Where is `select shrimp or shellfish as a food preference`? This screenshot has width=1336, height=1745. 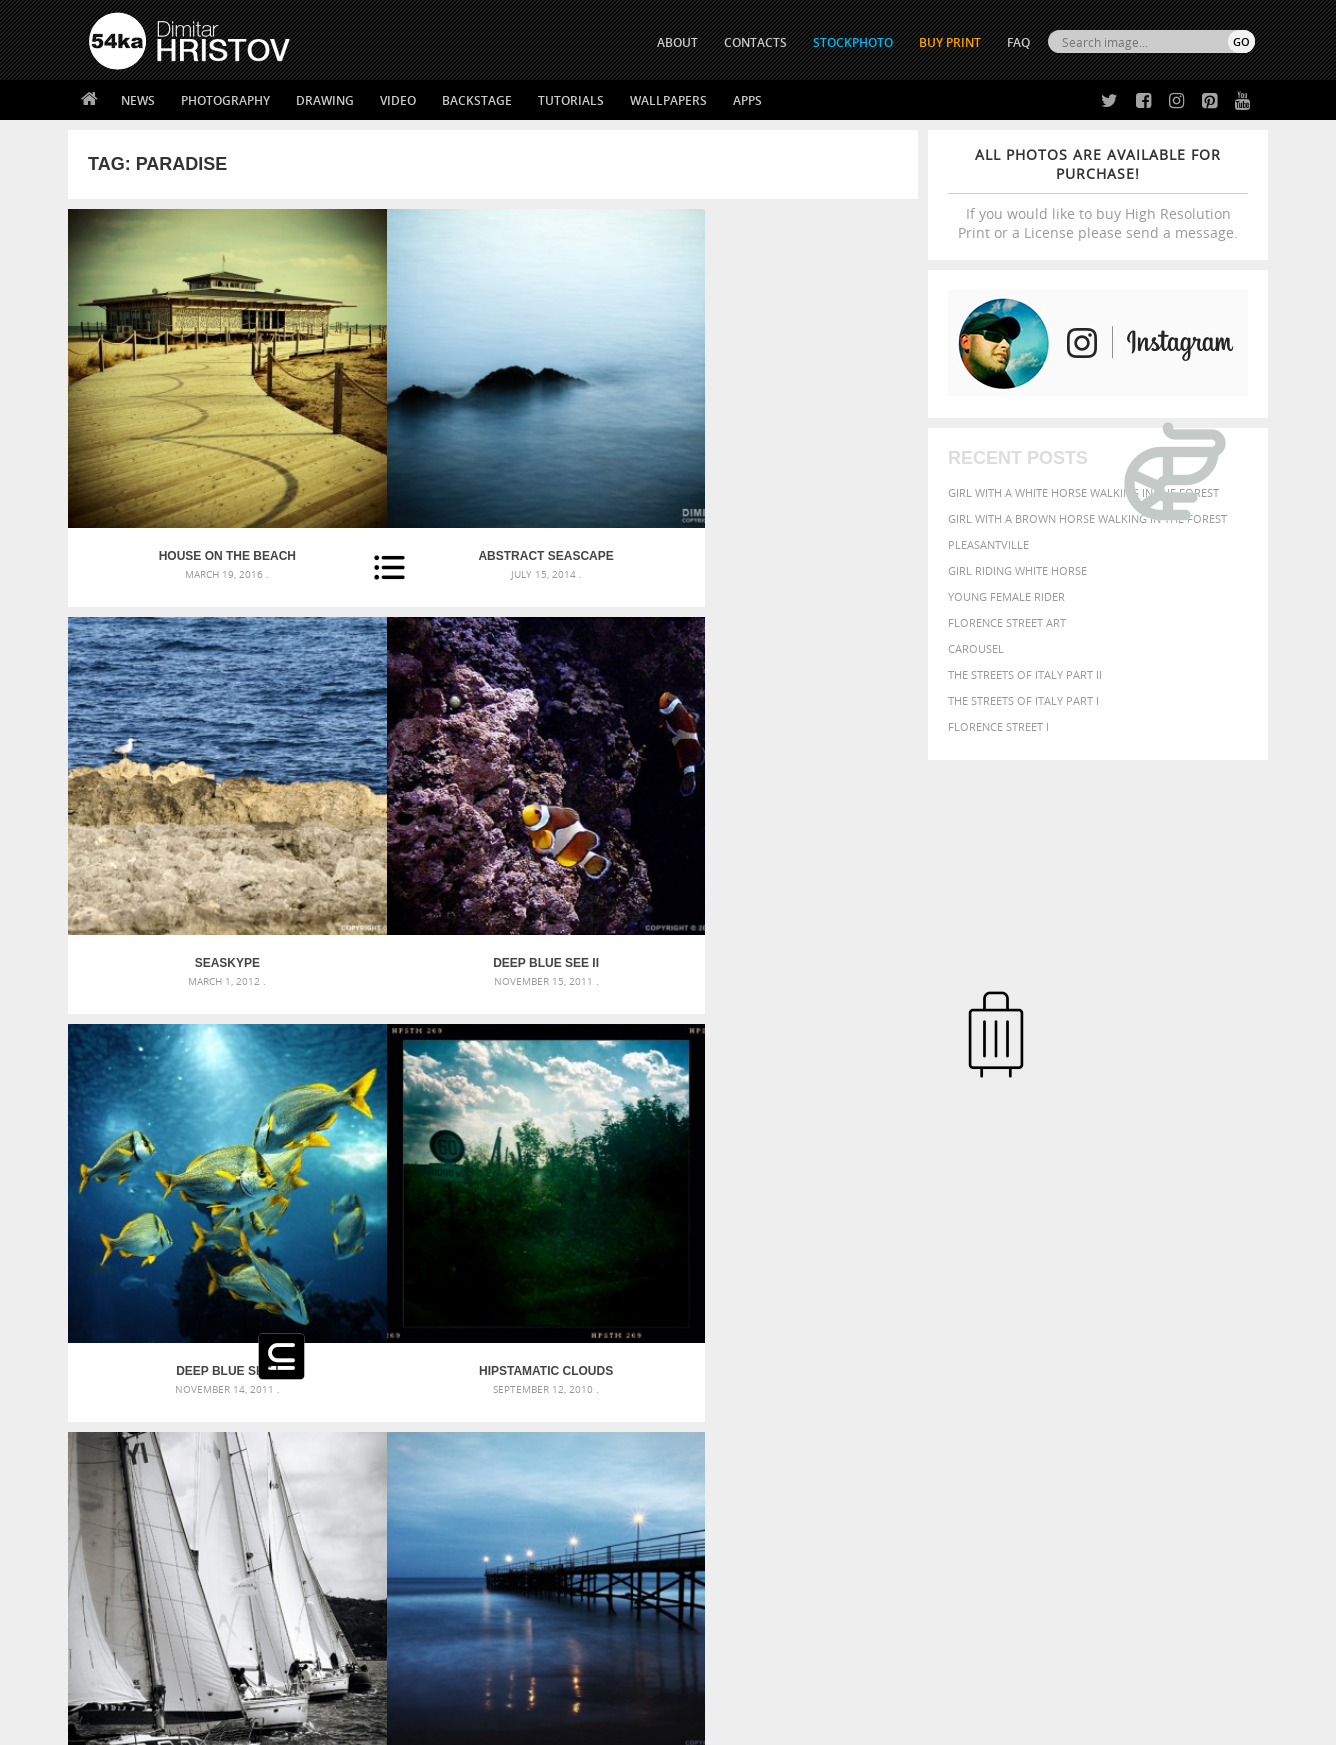
select shrimp or shellfish as a food preference is located at coordinates (1175, 473).